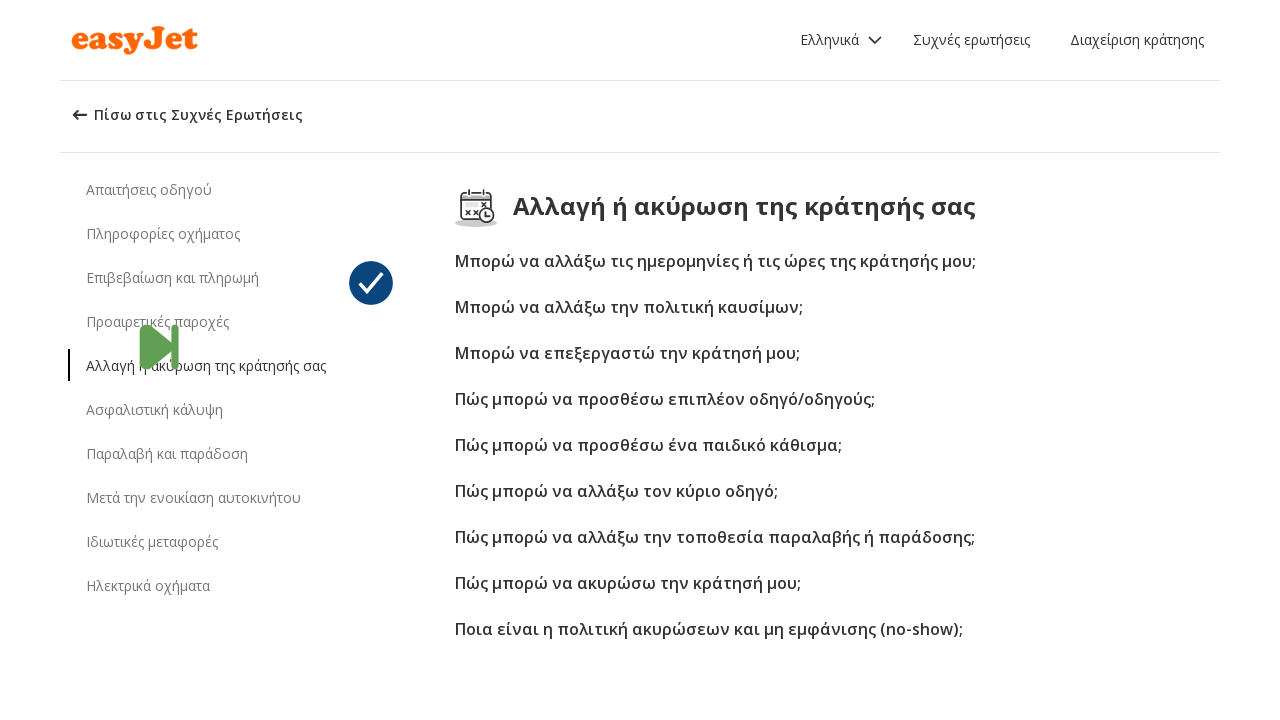  I want to click on indicates a completed or successful action, so click(371, 283).